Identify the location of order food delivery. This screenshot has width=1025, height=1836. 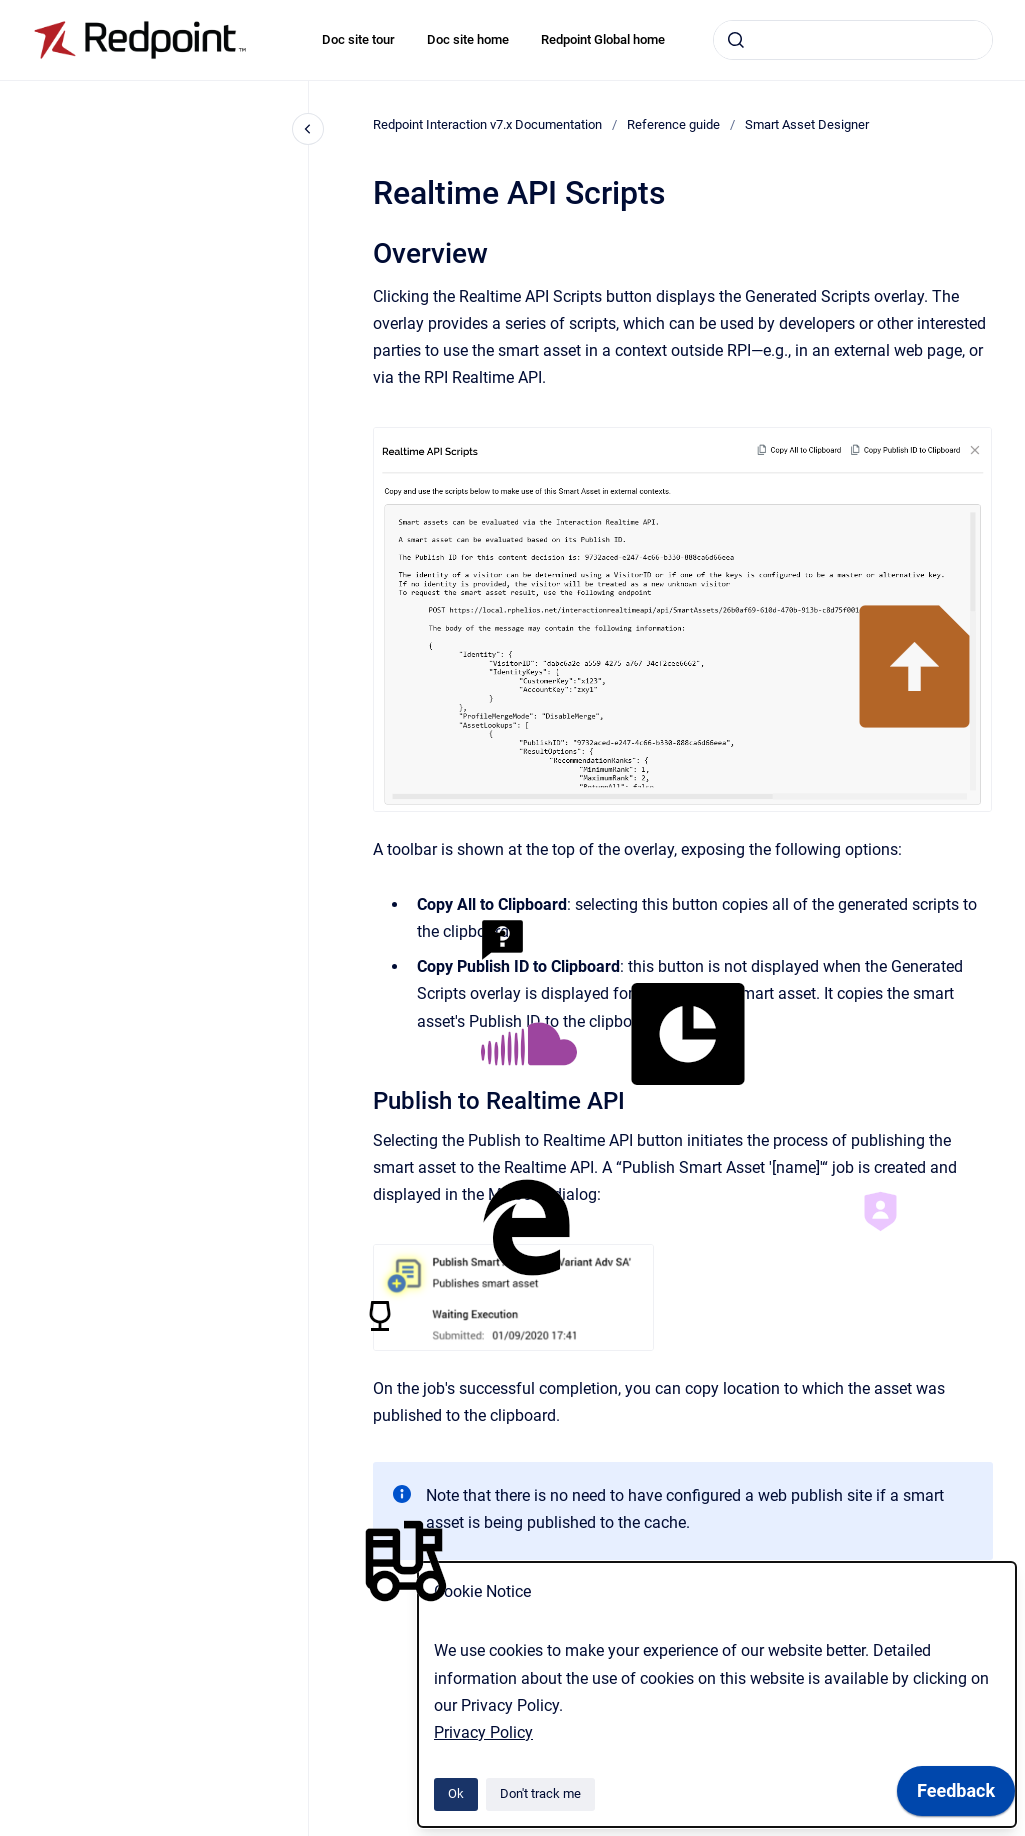
(404, 1563).